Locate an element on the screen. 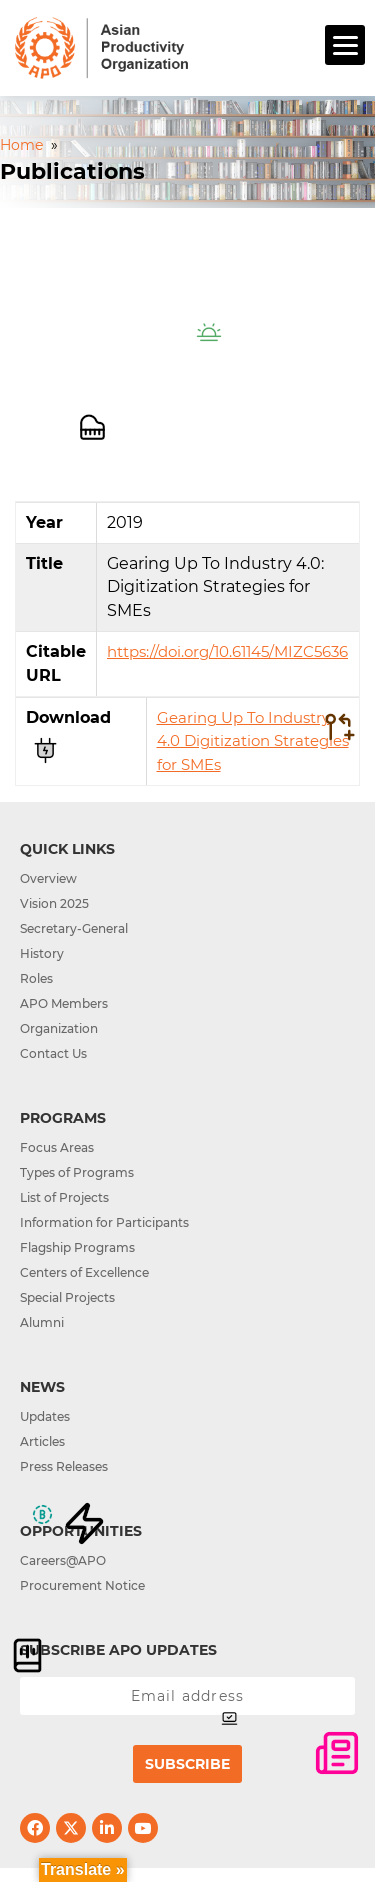  device verification complete is located at coordinates (229, 1718).